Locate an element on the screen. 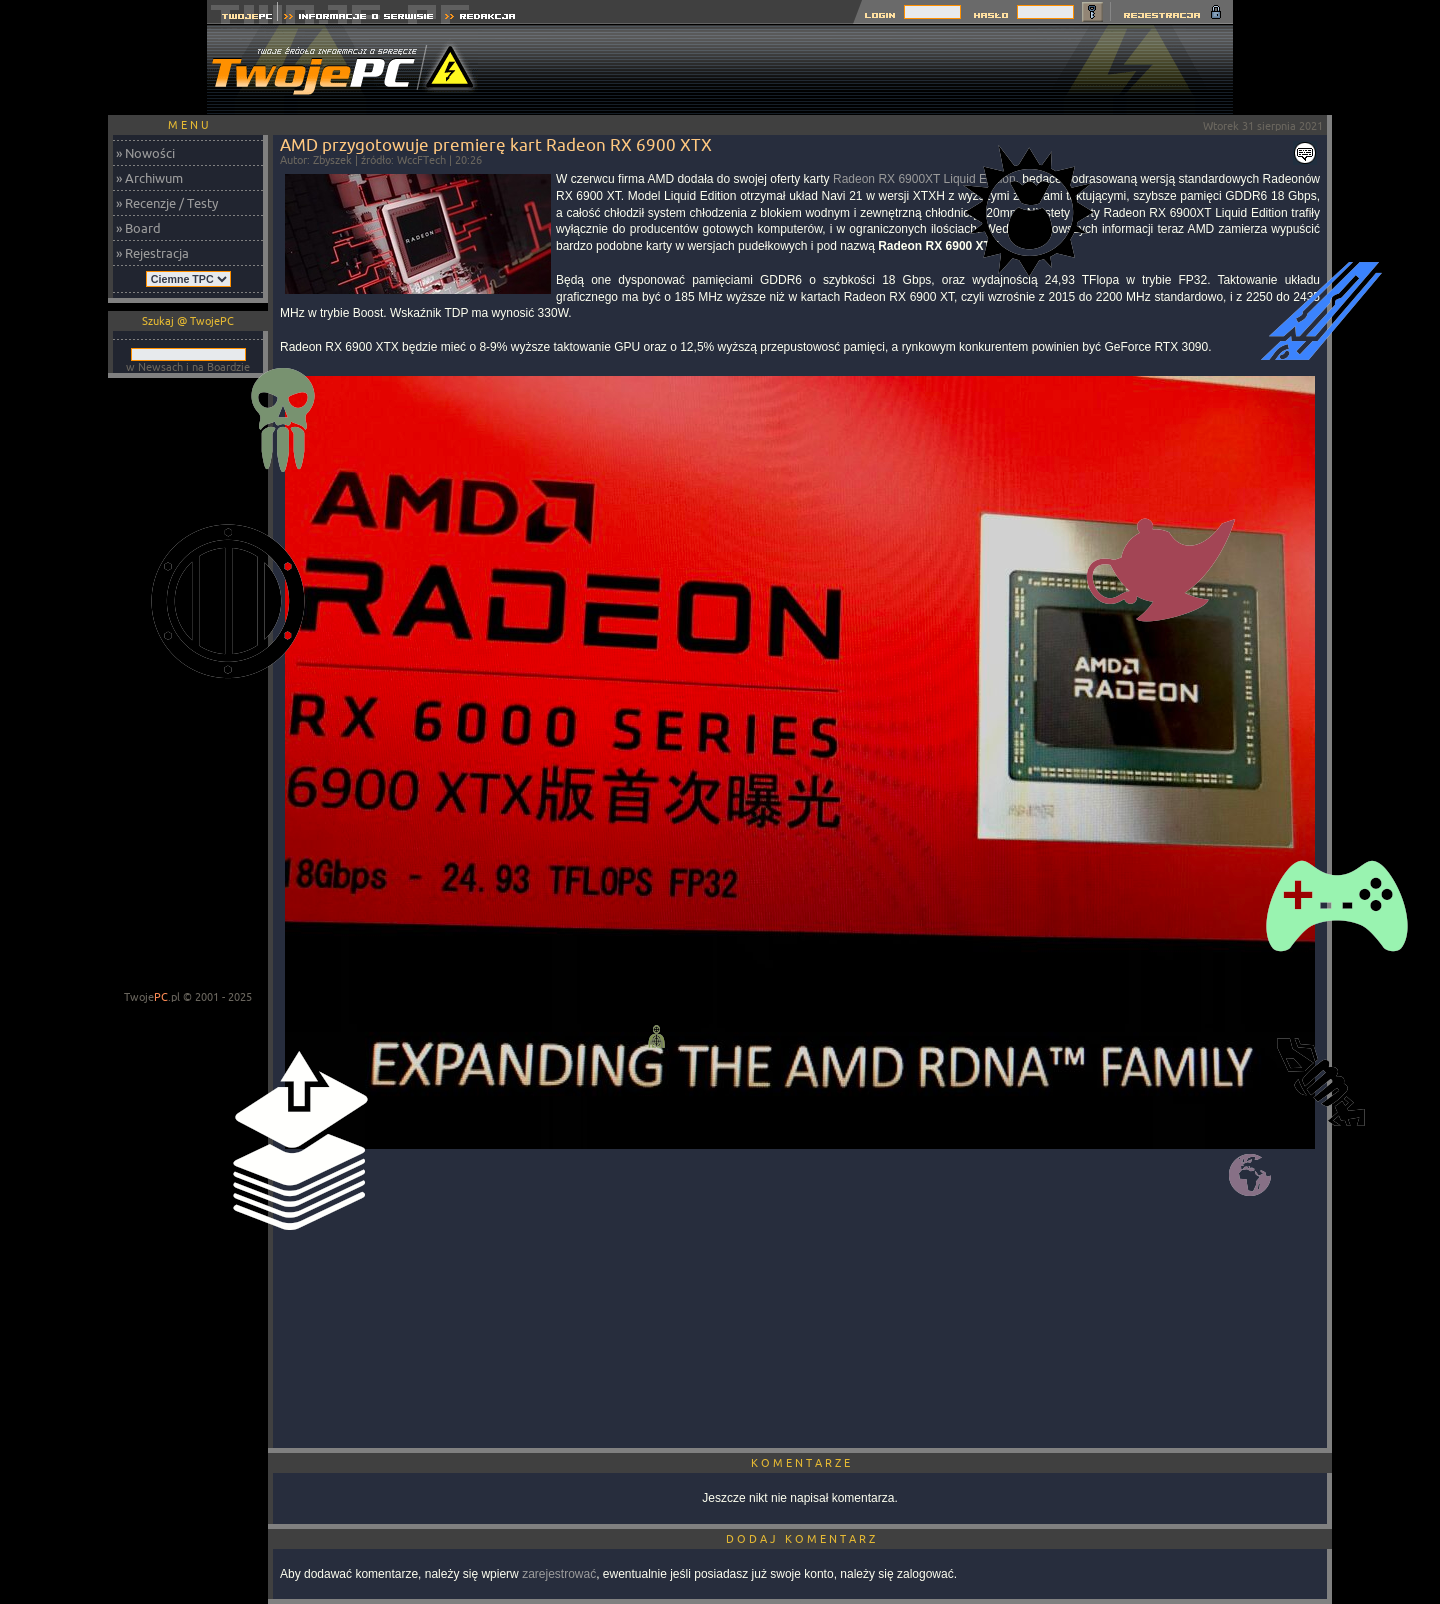  indicates danger or deadly hazard in game is located at coordinates (283, 420).